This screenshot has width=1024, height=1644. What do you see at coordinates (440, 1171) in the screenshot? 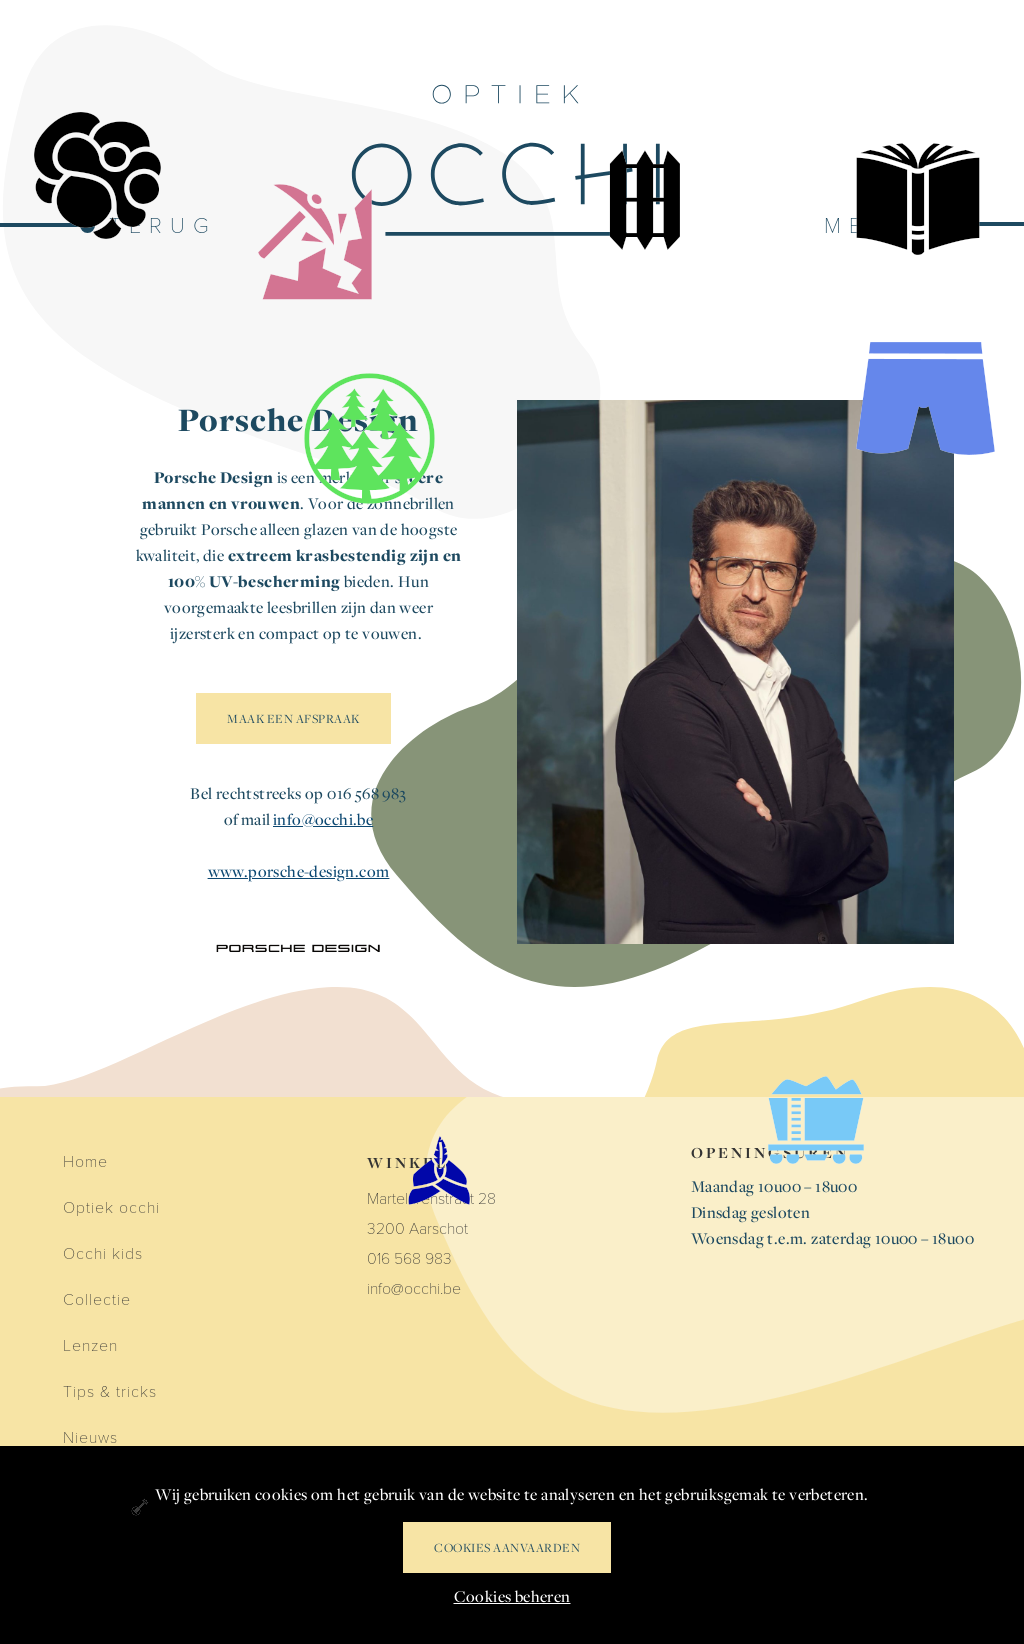
I see `select turban headwear for character customization` at bounding box center [440, 1171].